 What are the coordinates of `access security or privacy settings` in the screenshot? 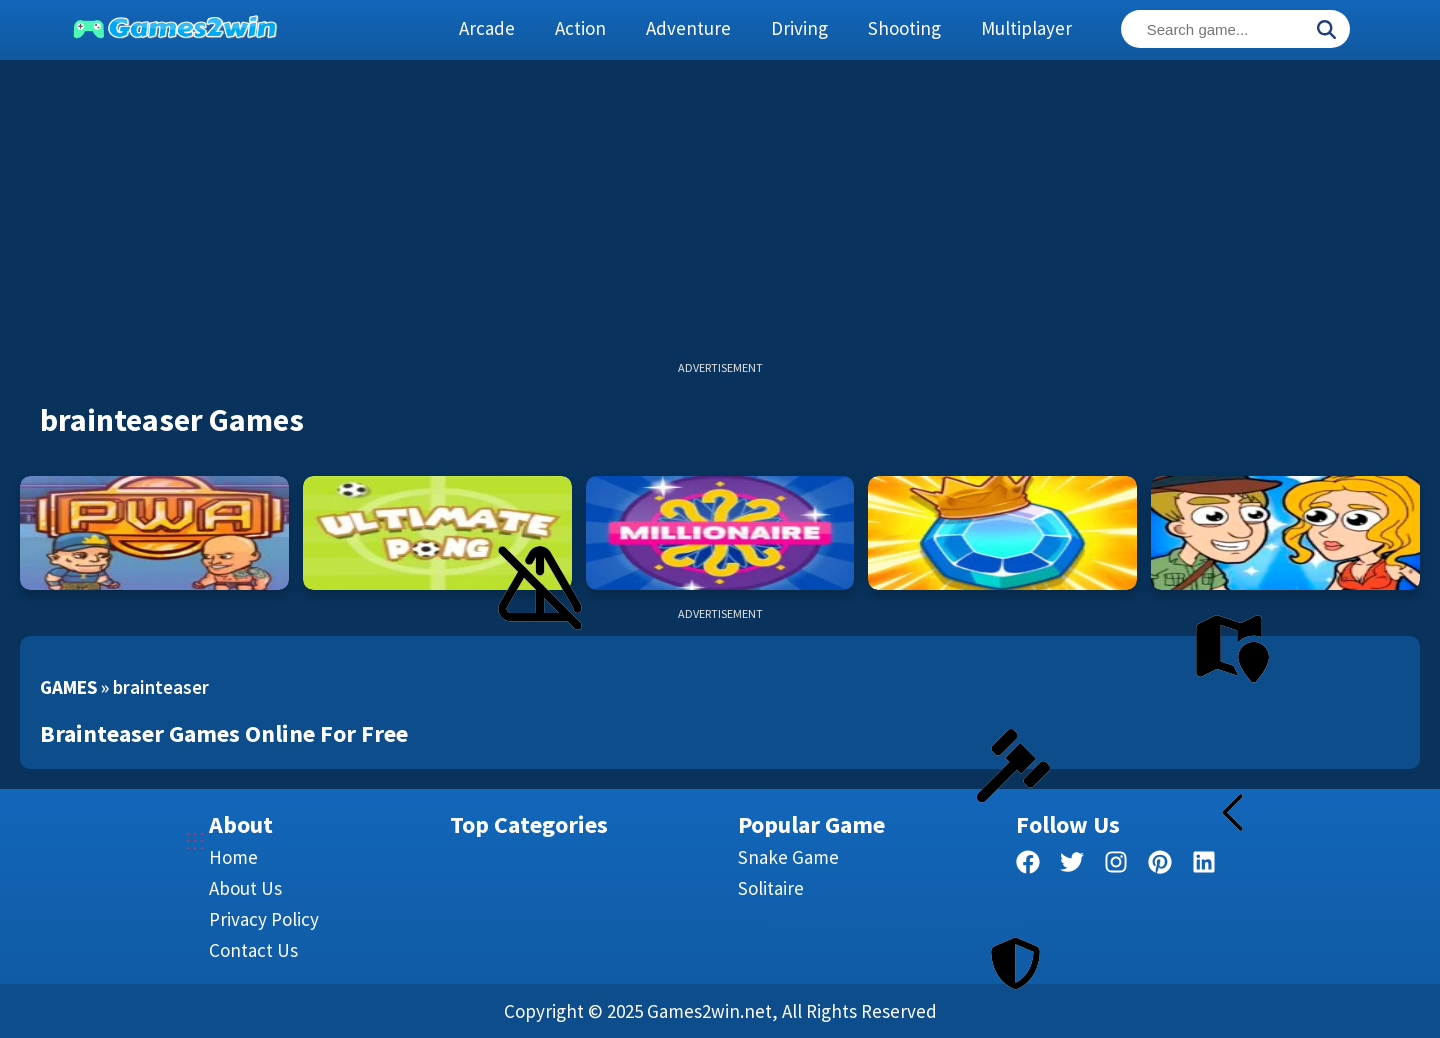 It's located at (1015, 963).